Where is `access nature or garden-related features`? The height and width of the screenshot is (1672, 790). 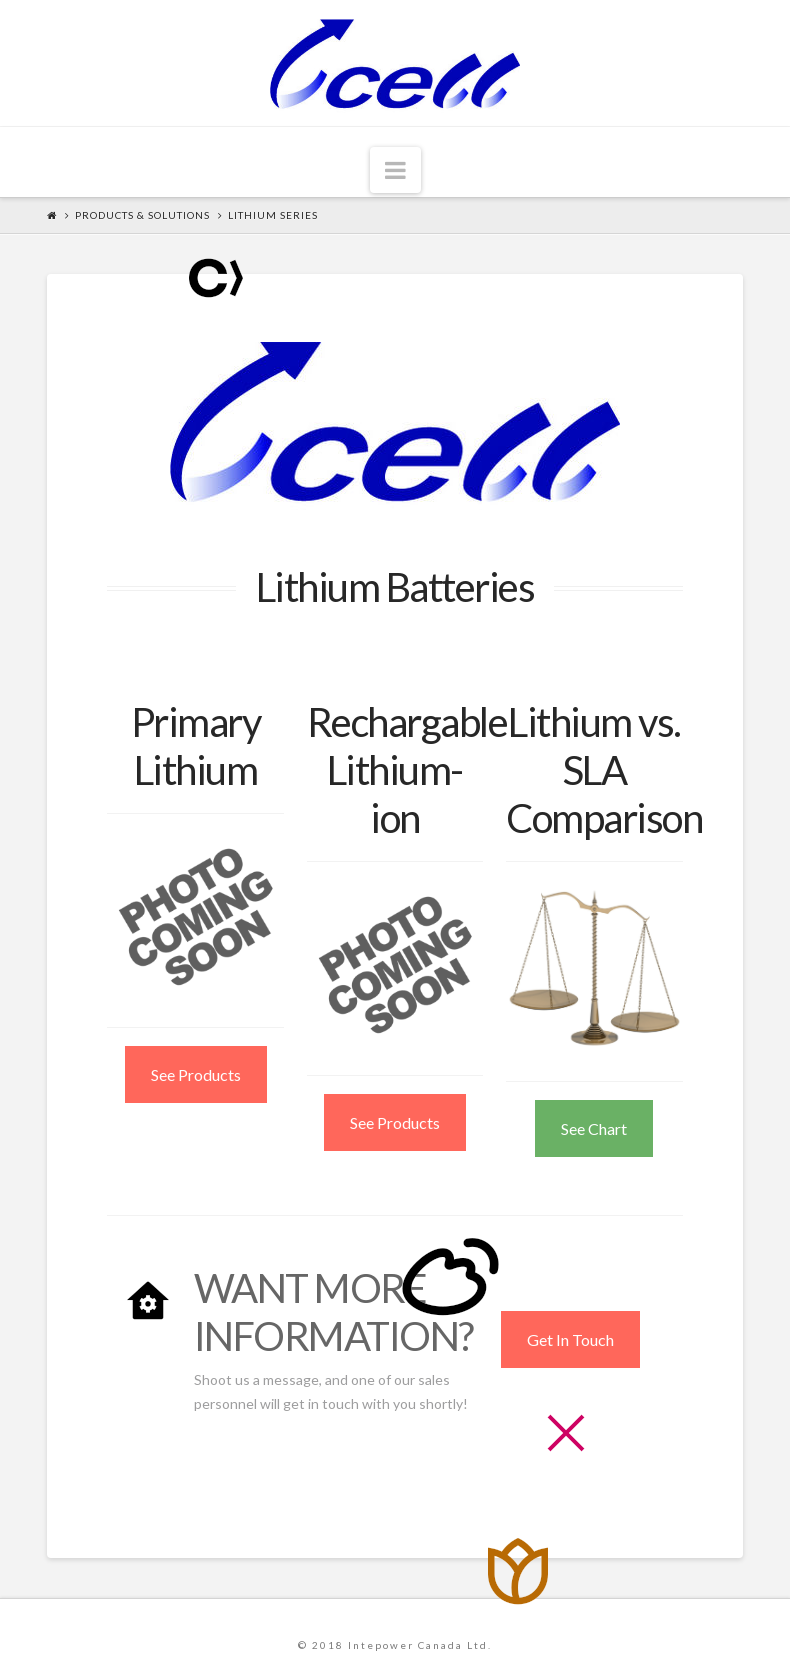
access nature or garden-related features is located at coordinates (518, 1571).